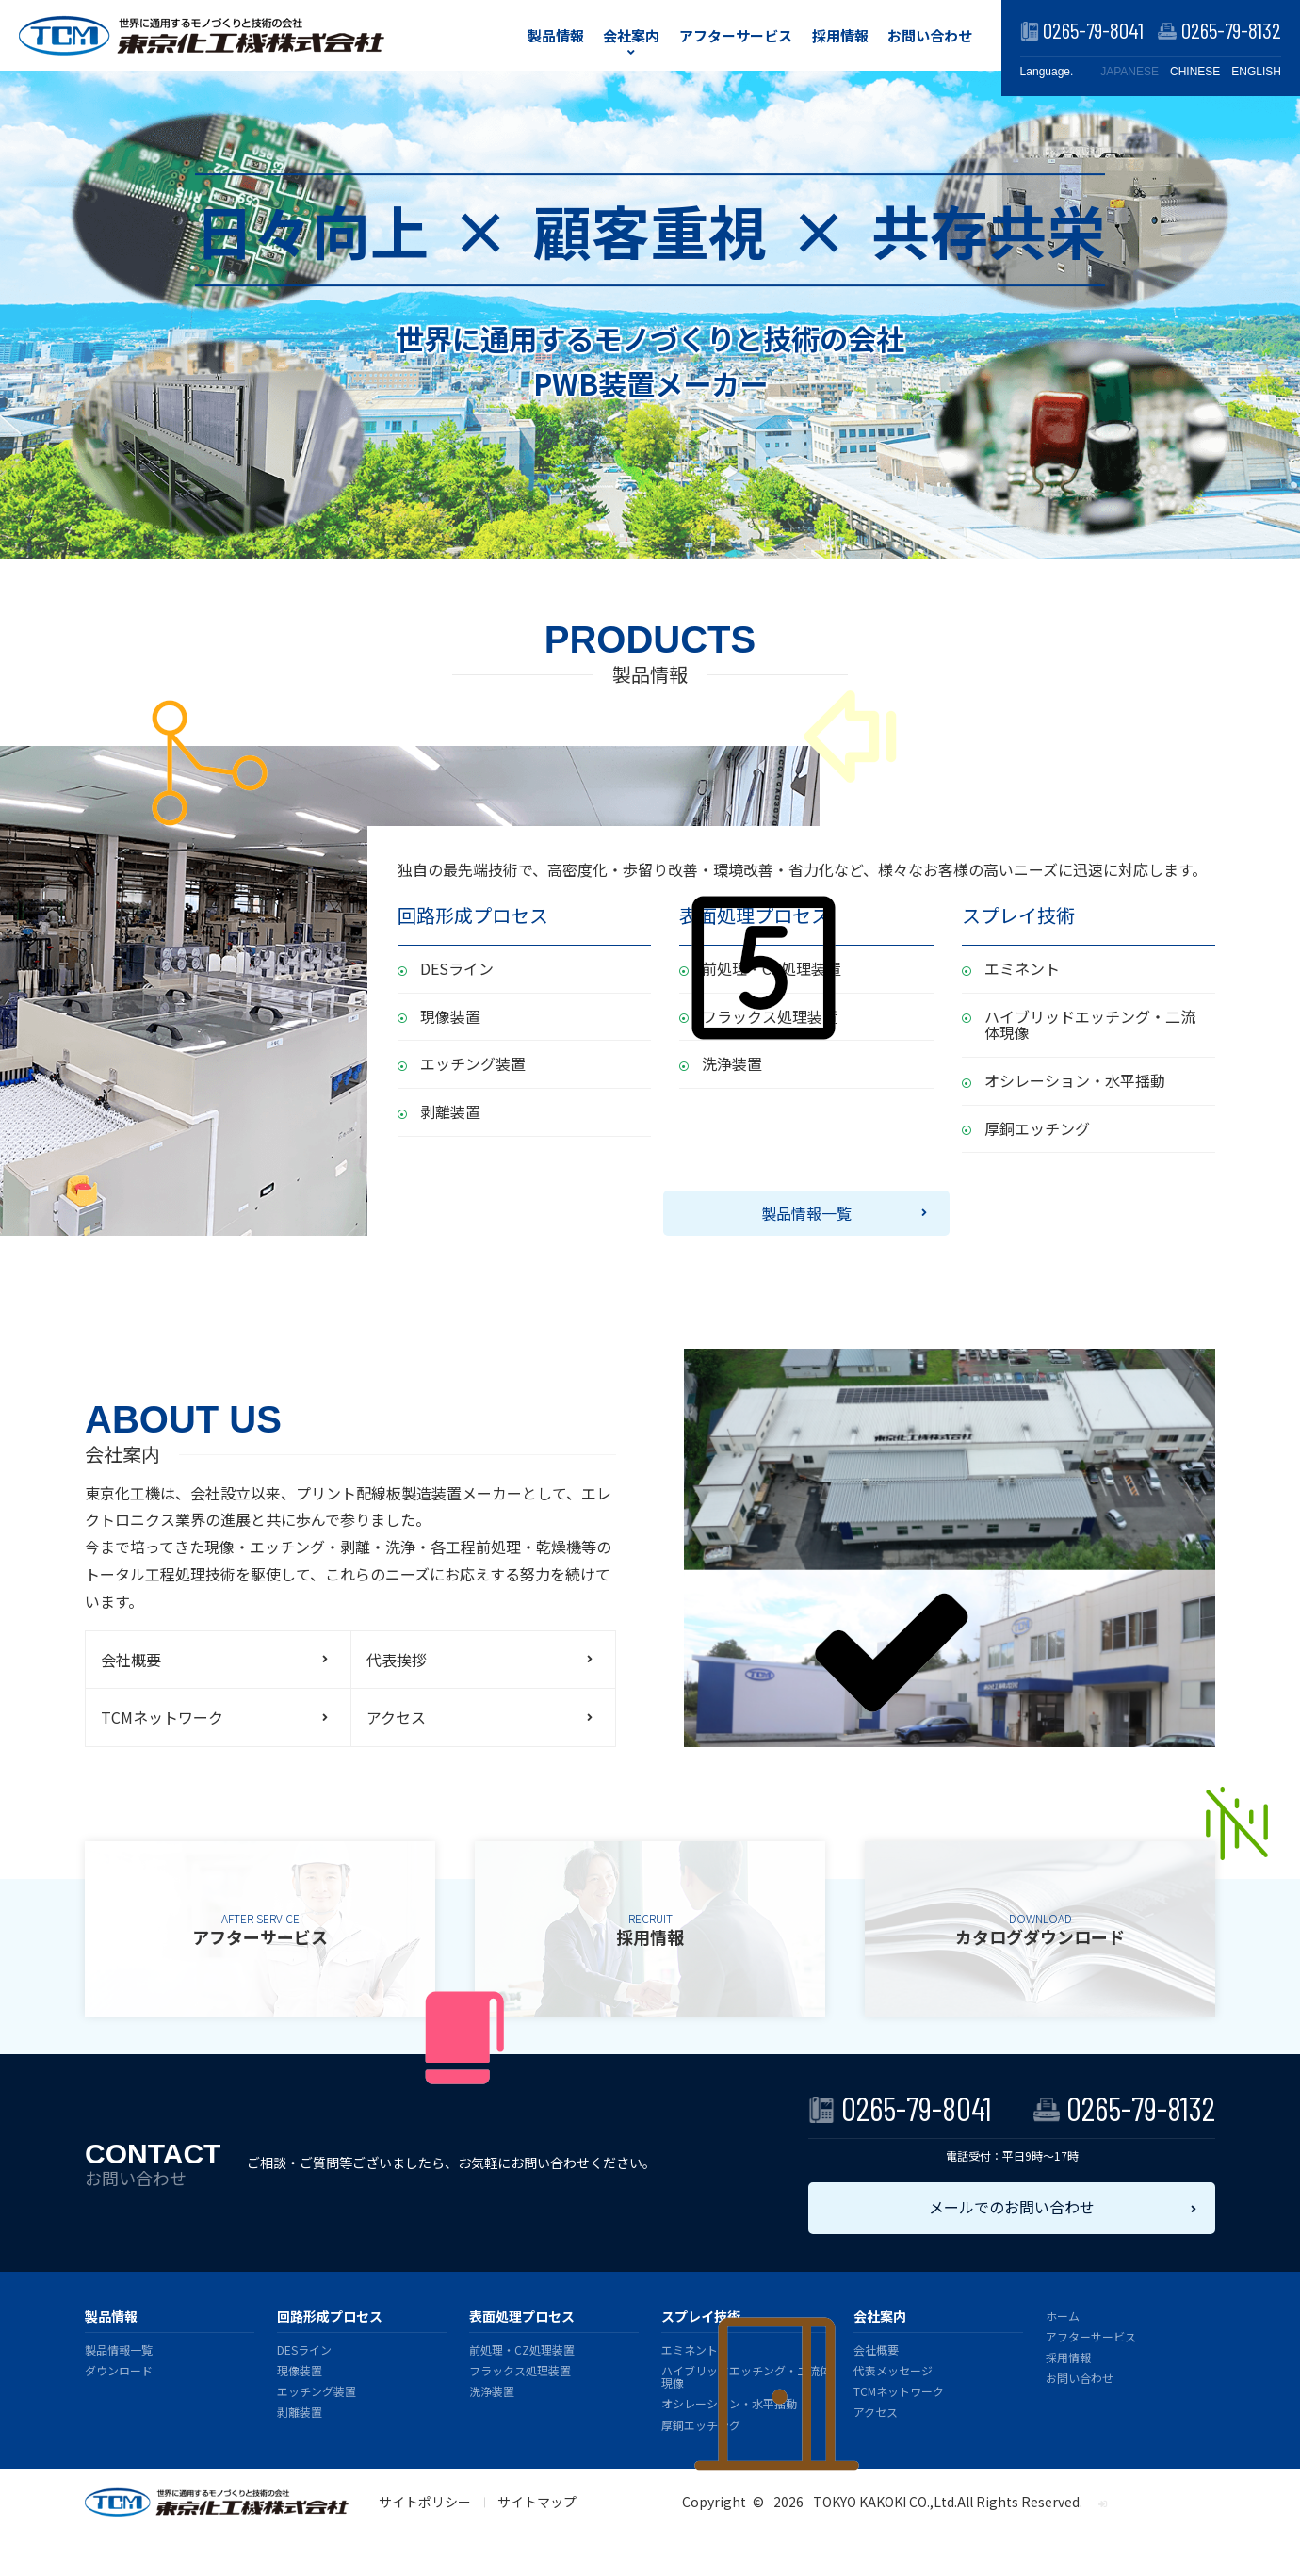  What do you see at coordinates (853, 737) in the screenshot?
I see `go back to the previous screen` at bounding box center [853, 737].